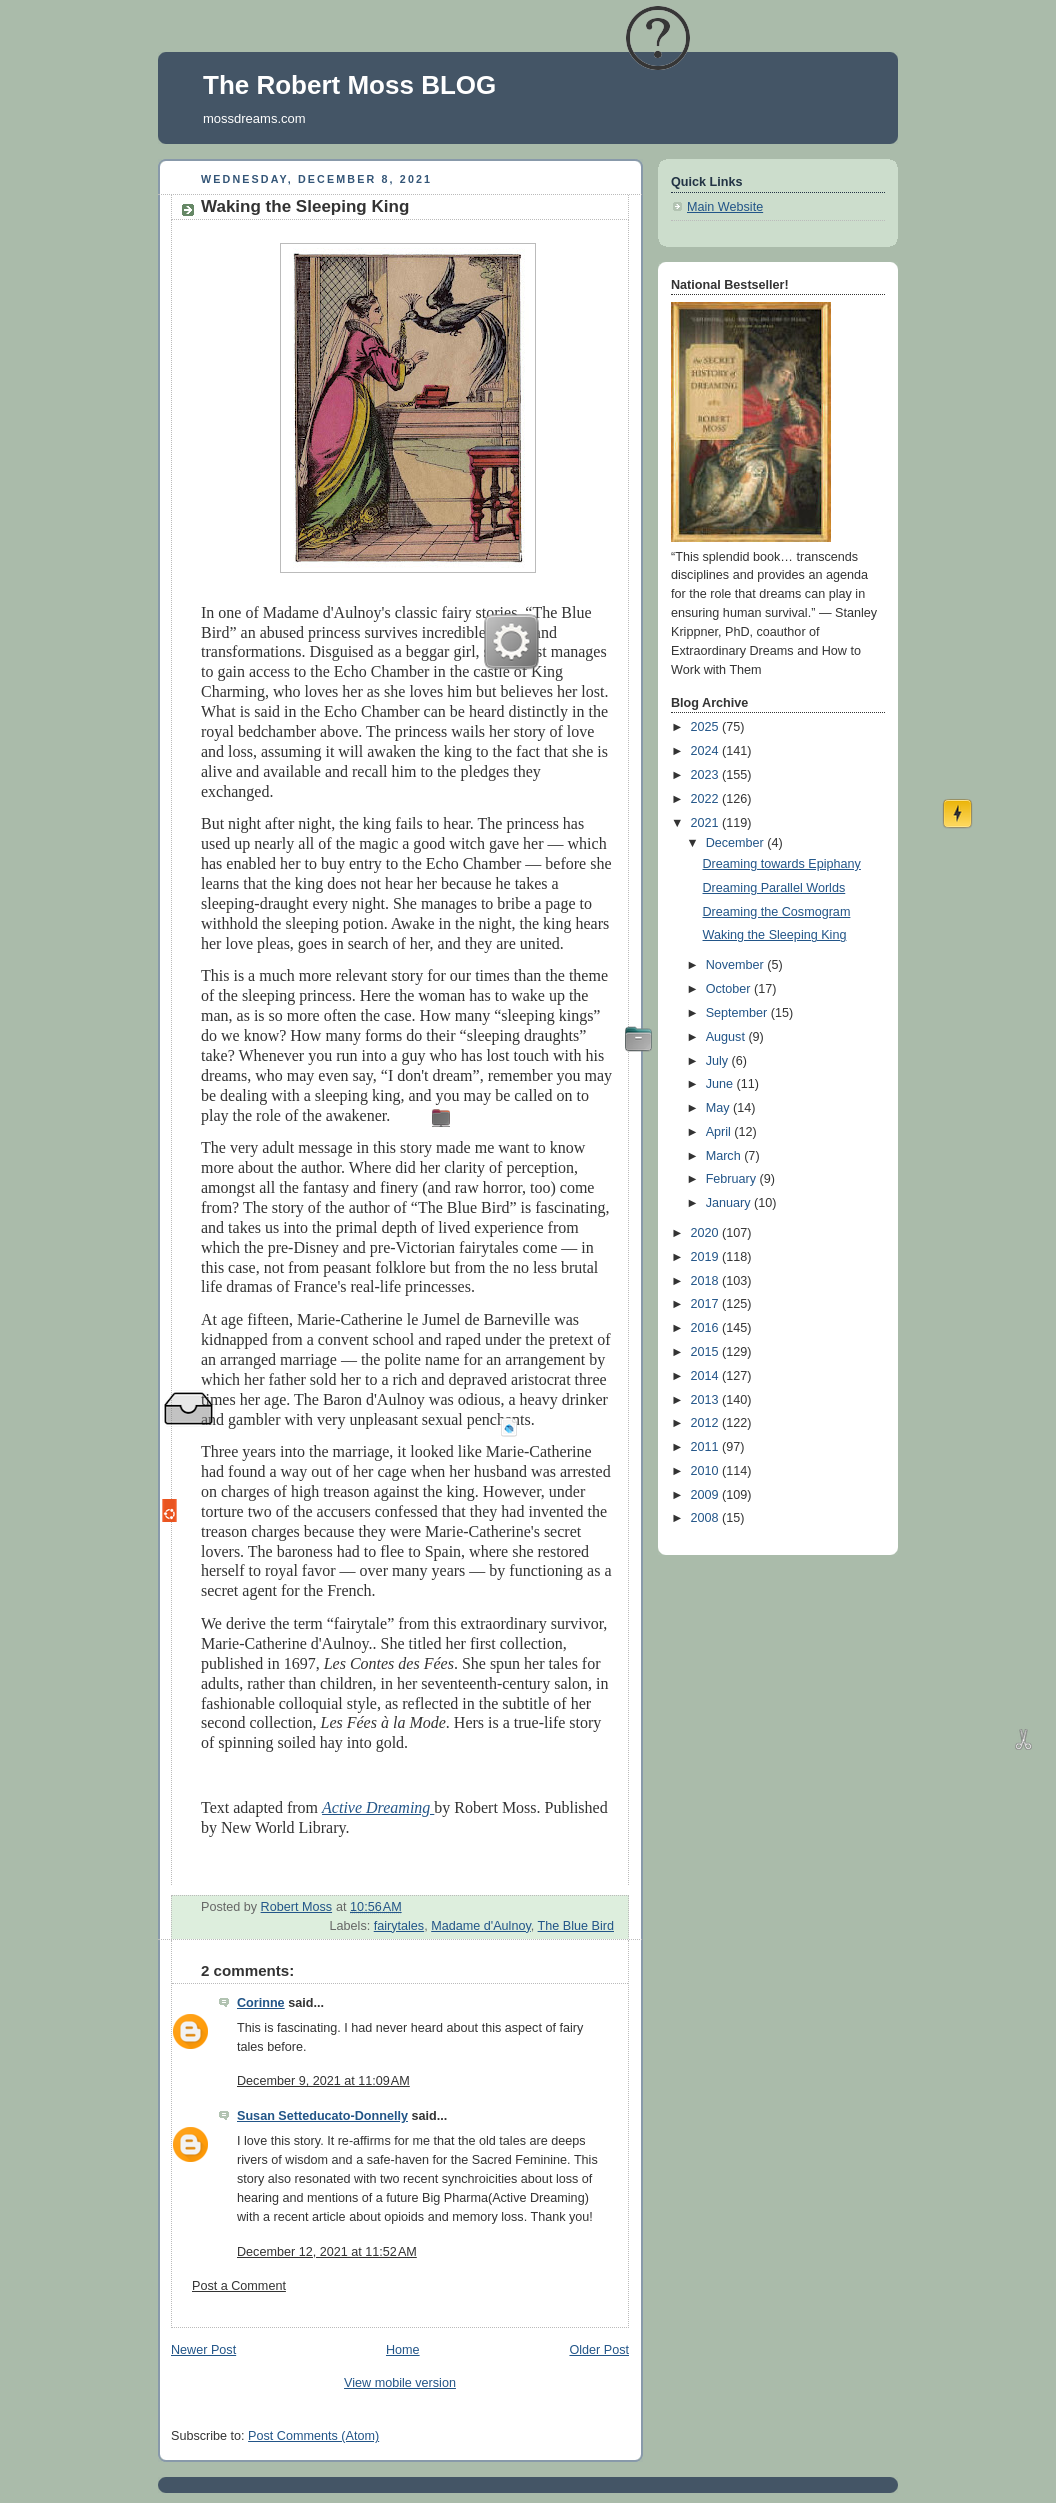 The image size is (1056, 2503). Describe the element at coordinates (188, 1408) in the screenshot. I see `view your email inbox` at that location.